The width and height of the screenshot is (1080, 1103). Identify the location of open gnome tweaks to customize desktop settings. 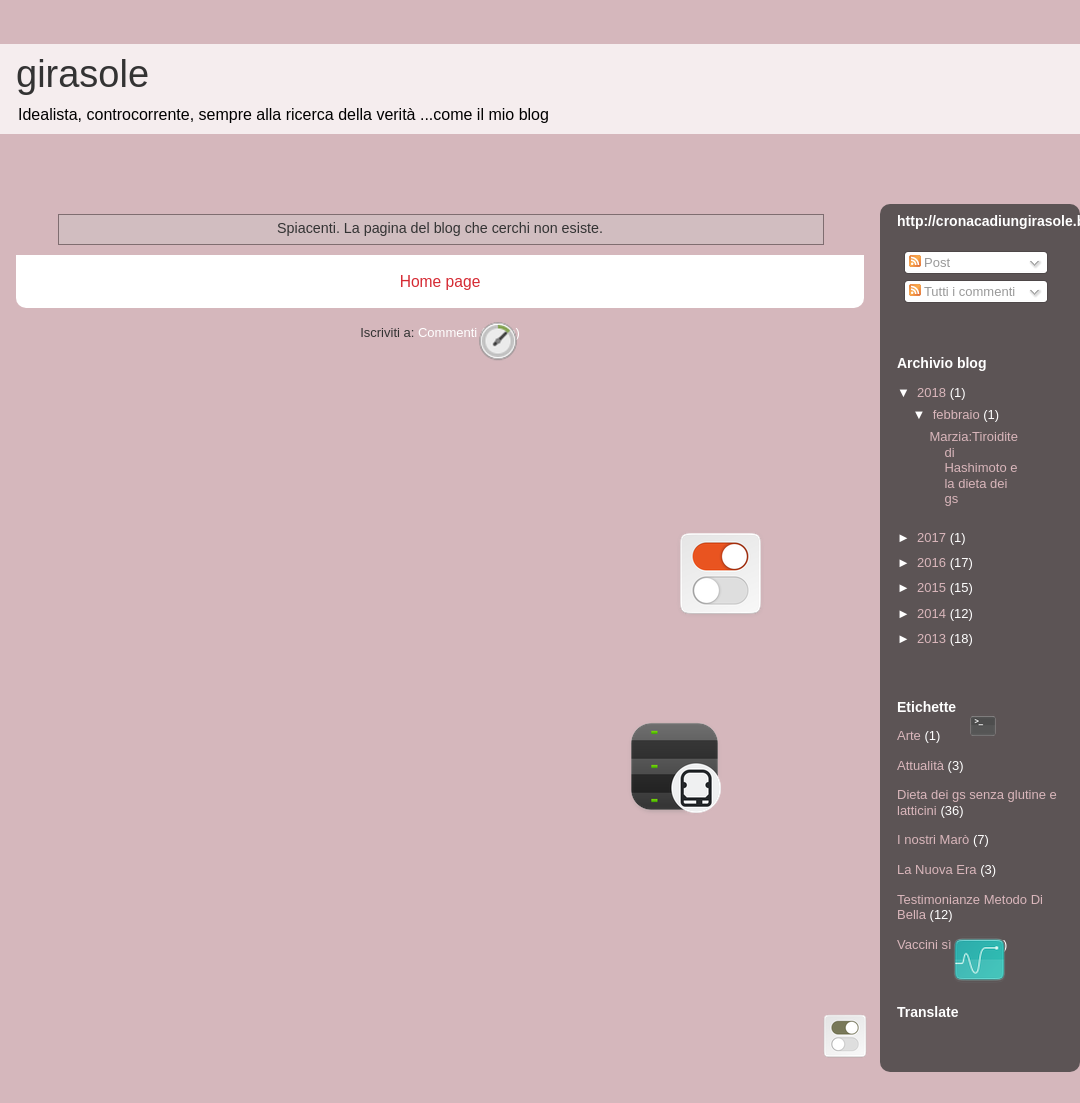
(720, 573).